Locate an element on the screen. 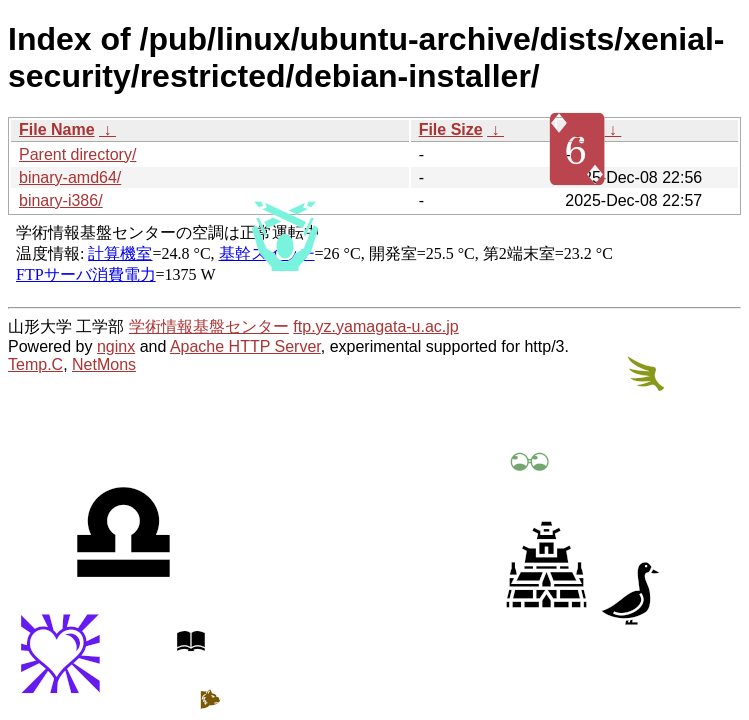 The width and height of the screenshot is (749, 720). indicates flight or aerial ability in gameplay is located at coordinates (646, 374).